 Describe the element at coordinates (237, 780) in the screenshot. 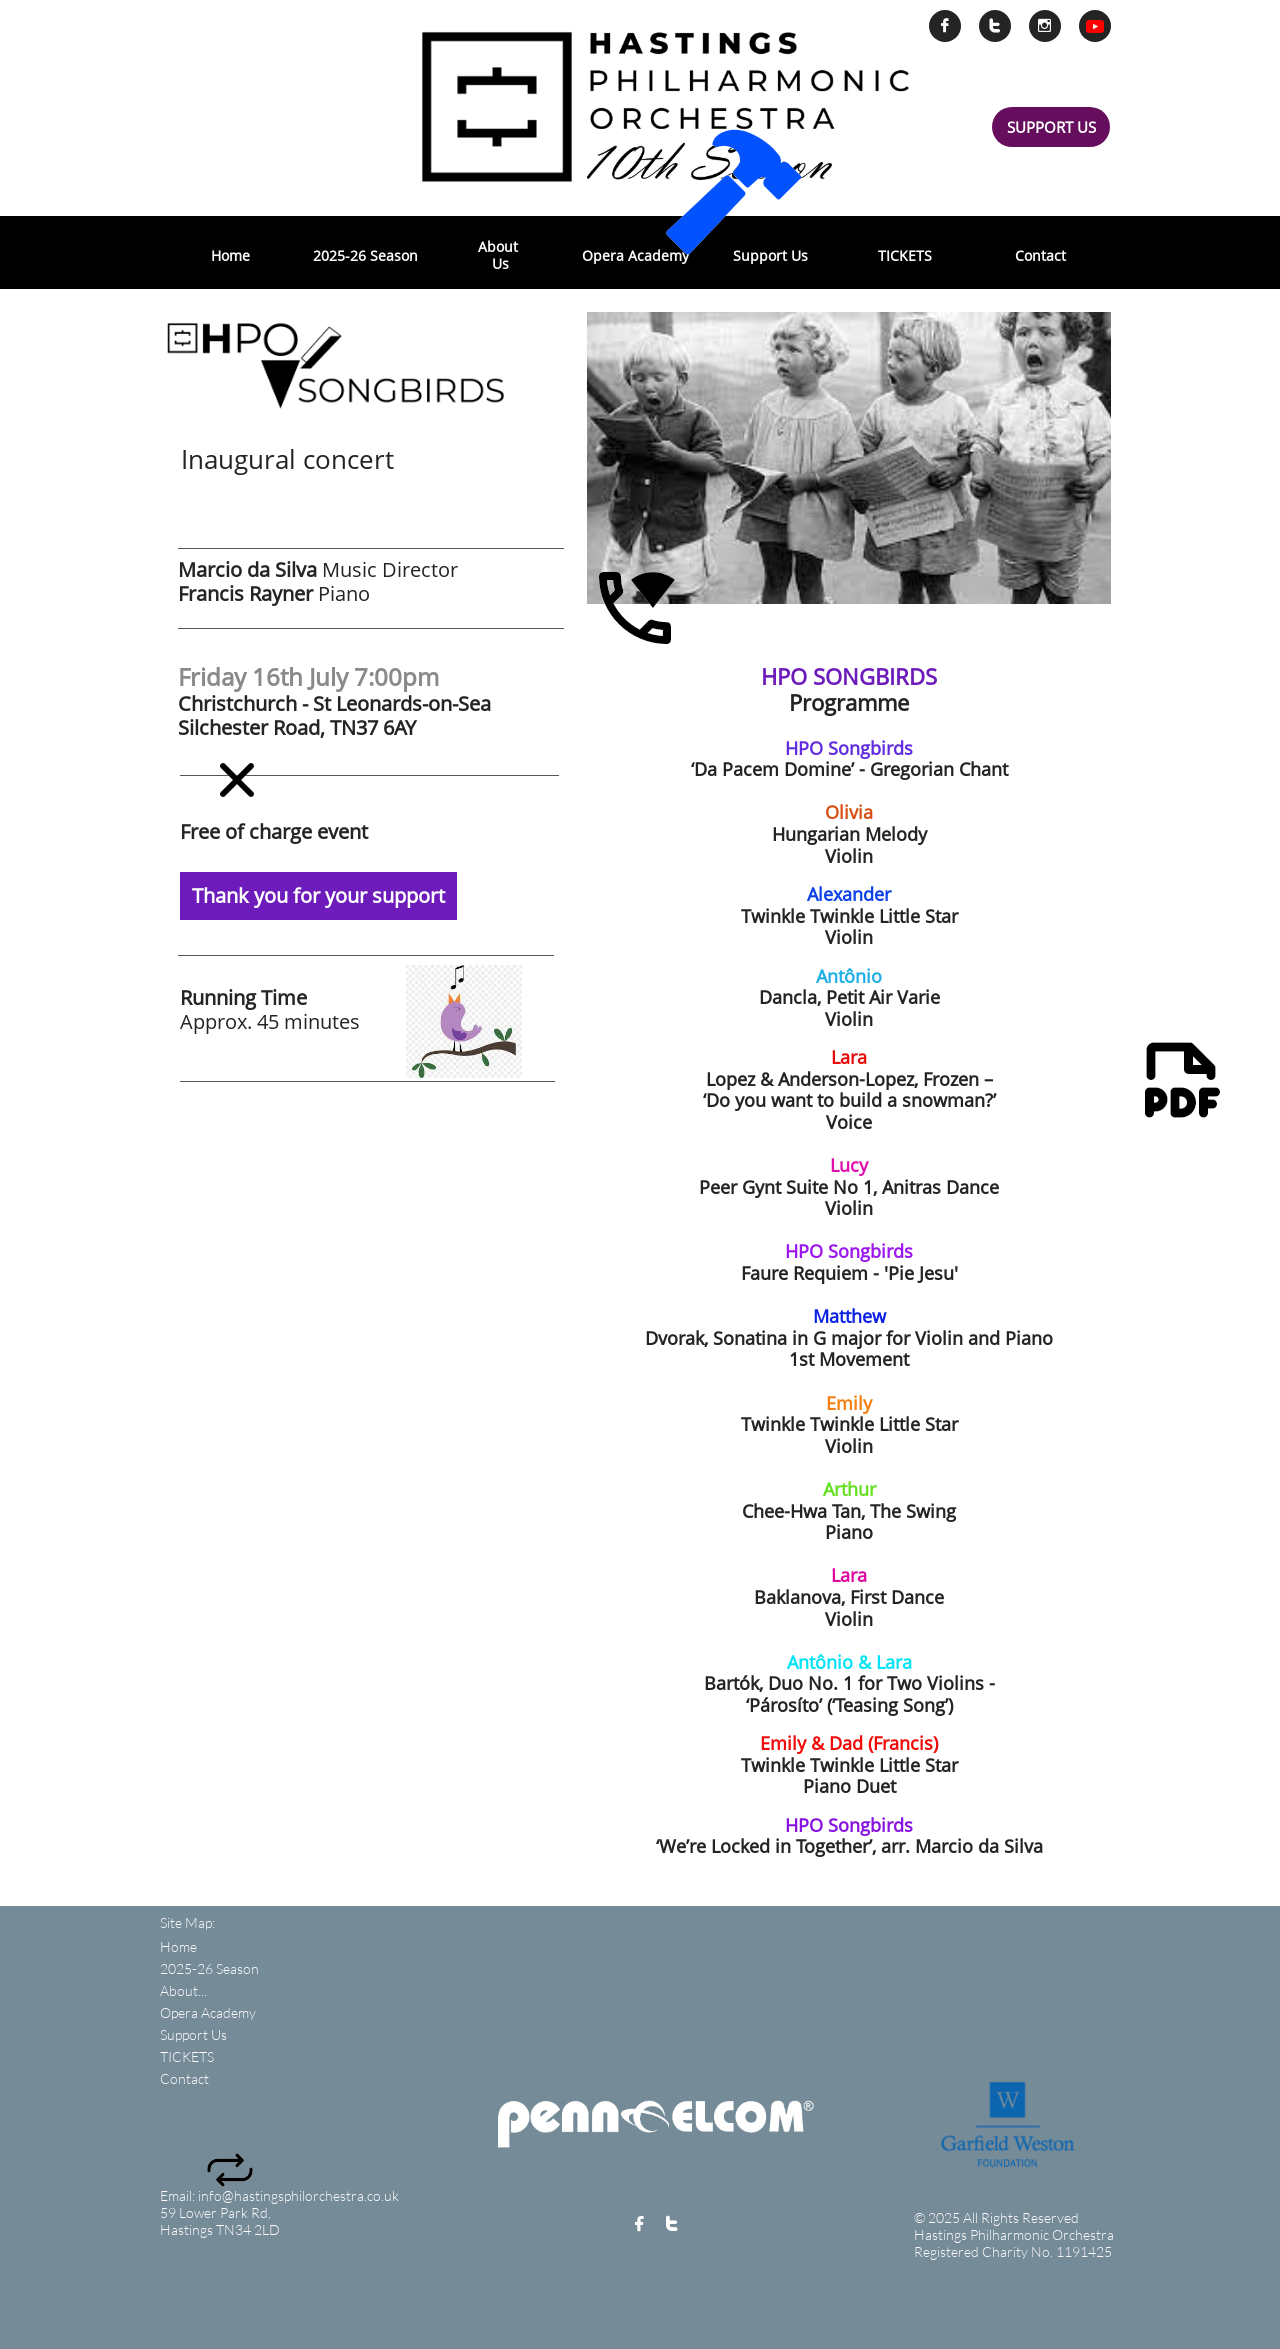

I see `close the current window or dialog` at that location.